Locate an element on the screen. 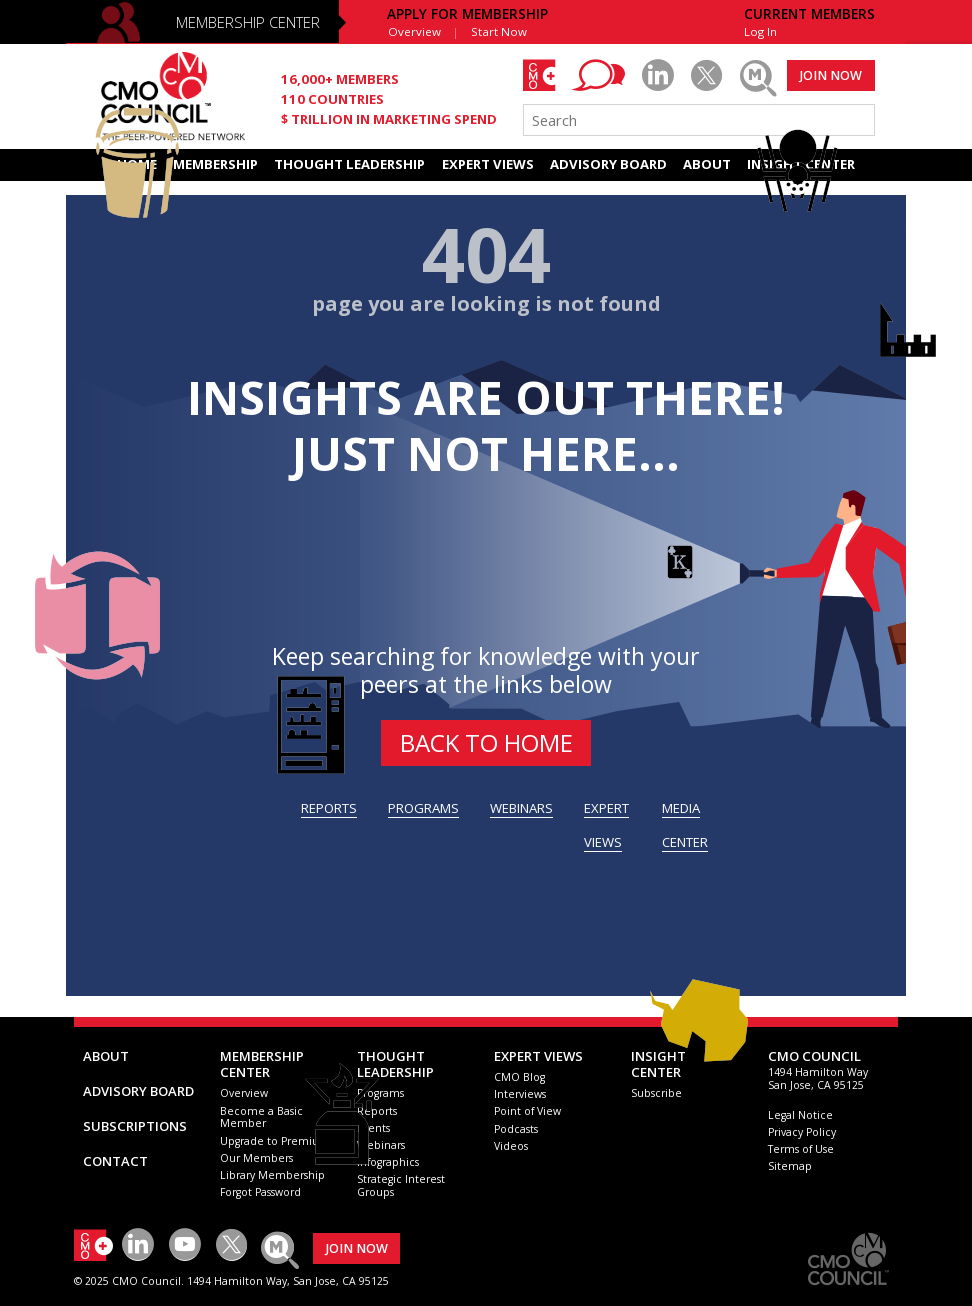 Image resolution: width=972 pixels, height=1306 pixels. spider enemy or creature in a game interface is located at coordinates (797, 170).